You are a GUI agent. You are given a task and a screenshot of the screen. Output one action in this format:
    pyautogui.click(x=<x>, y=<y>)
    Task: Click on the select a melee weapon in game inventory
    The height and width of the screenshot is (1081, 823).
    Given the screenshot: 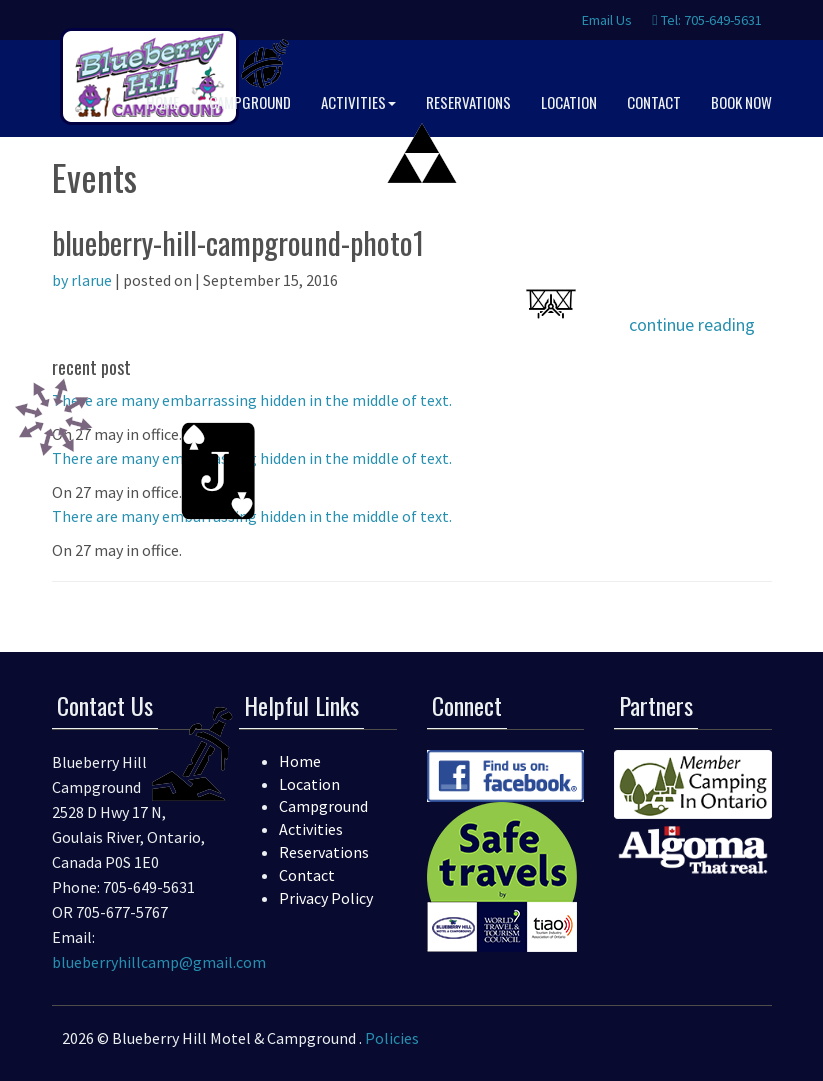 What is the action you would take?
    pyautogui.click(x=198, y=753)
    